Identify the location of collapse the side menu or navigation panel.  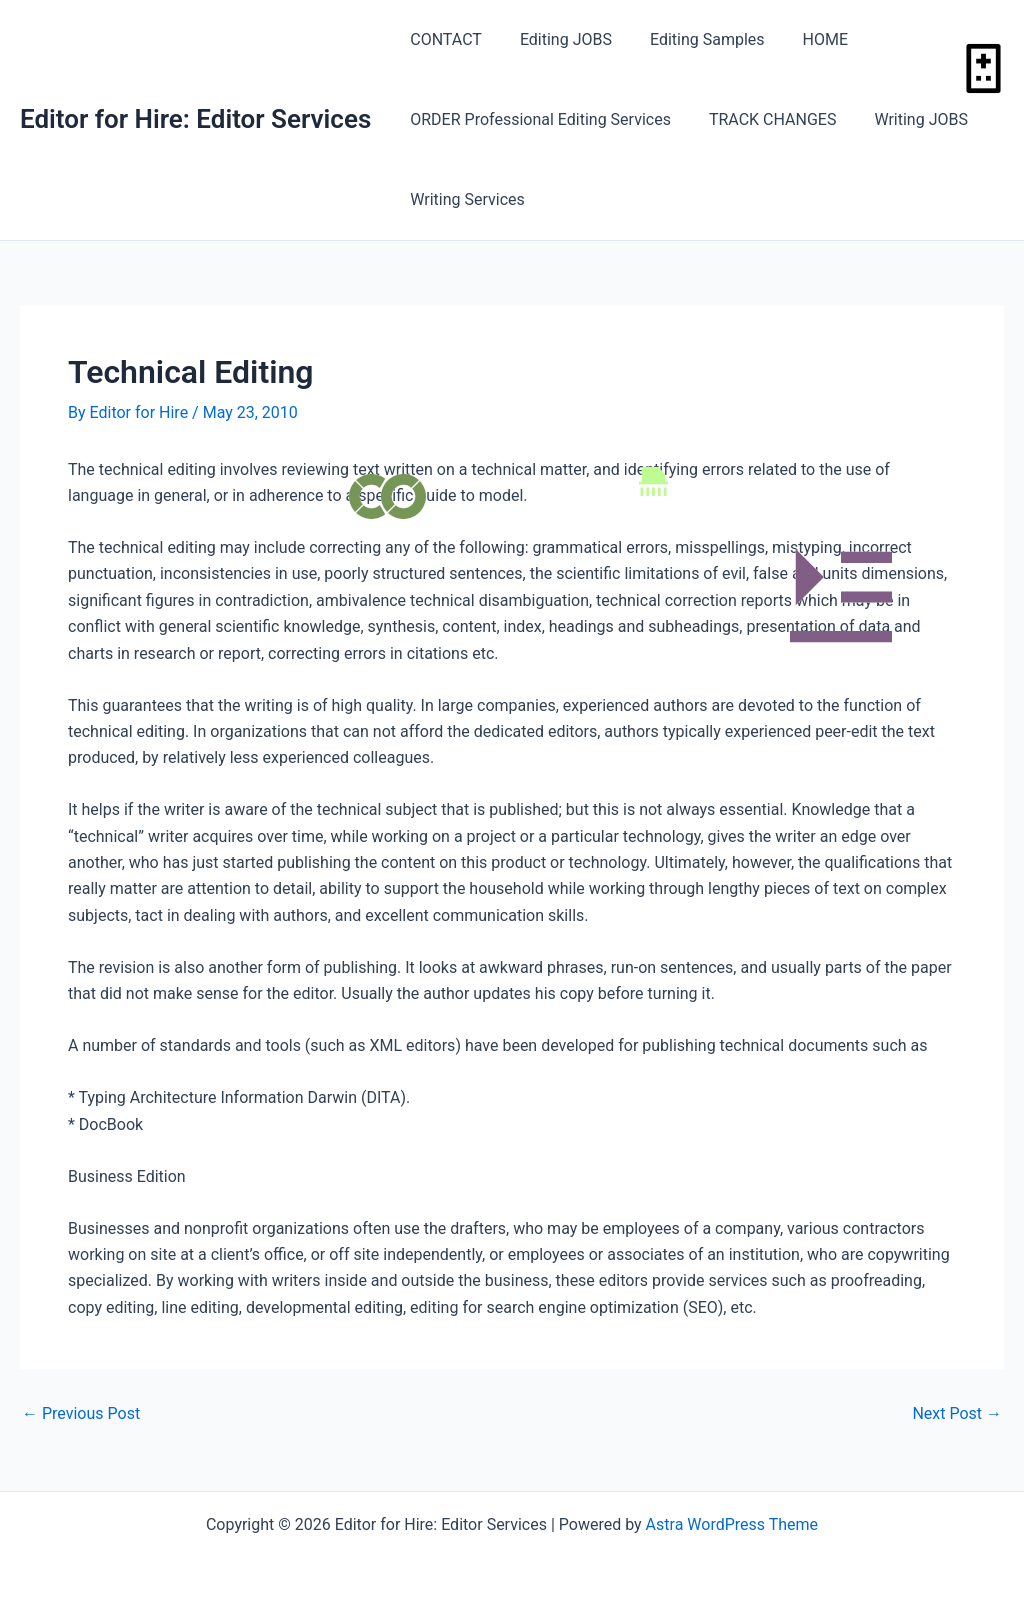
(841, 597).